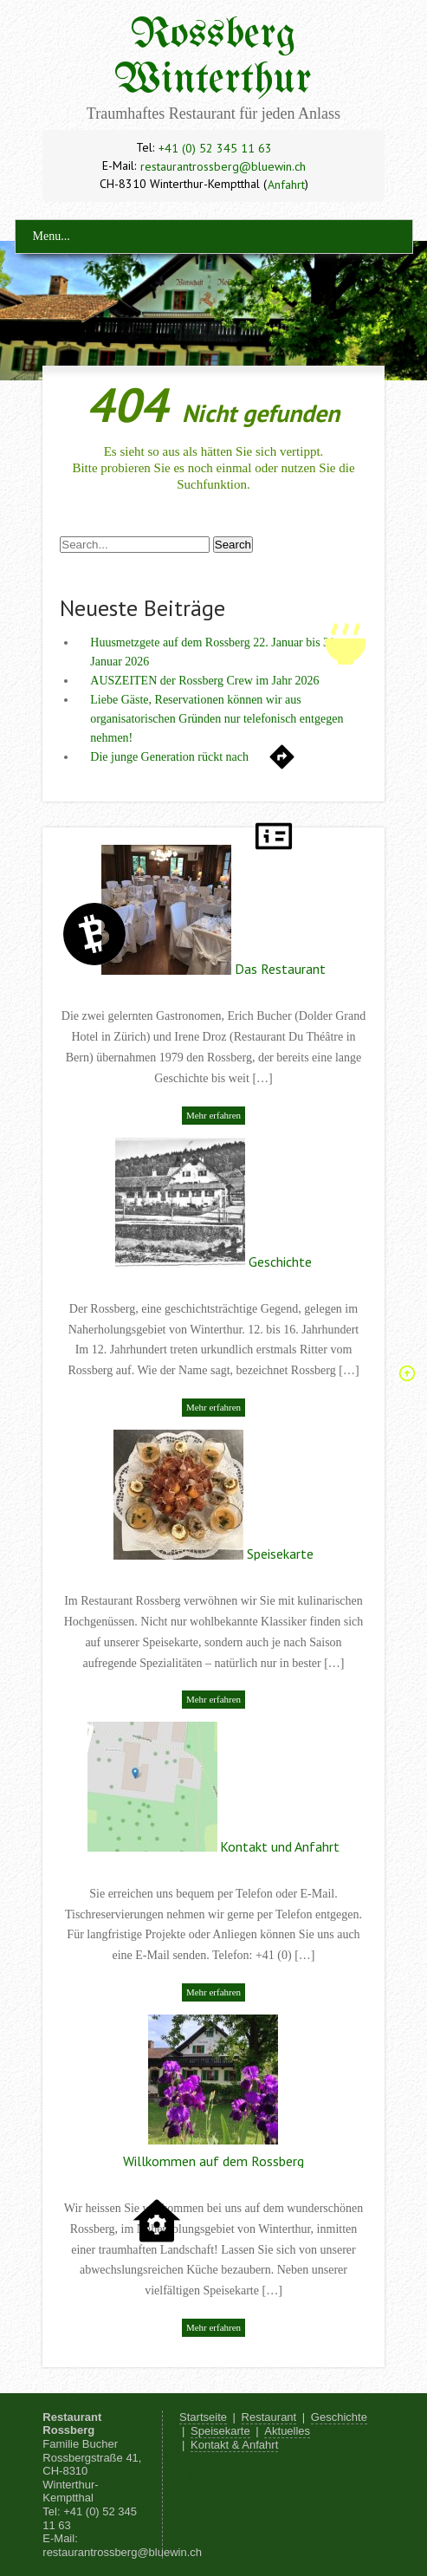  What do you see at coordinates (407, 1373) in the screenshot?
I see `scroll to top of page` at bounding box center [407, 1373].